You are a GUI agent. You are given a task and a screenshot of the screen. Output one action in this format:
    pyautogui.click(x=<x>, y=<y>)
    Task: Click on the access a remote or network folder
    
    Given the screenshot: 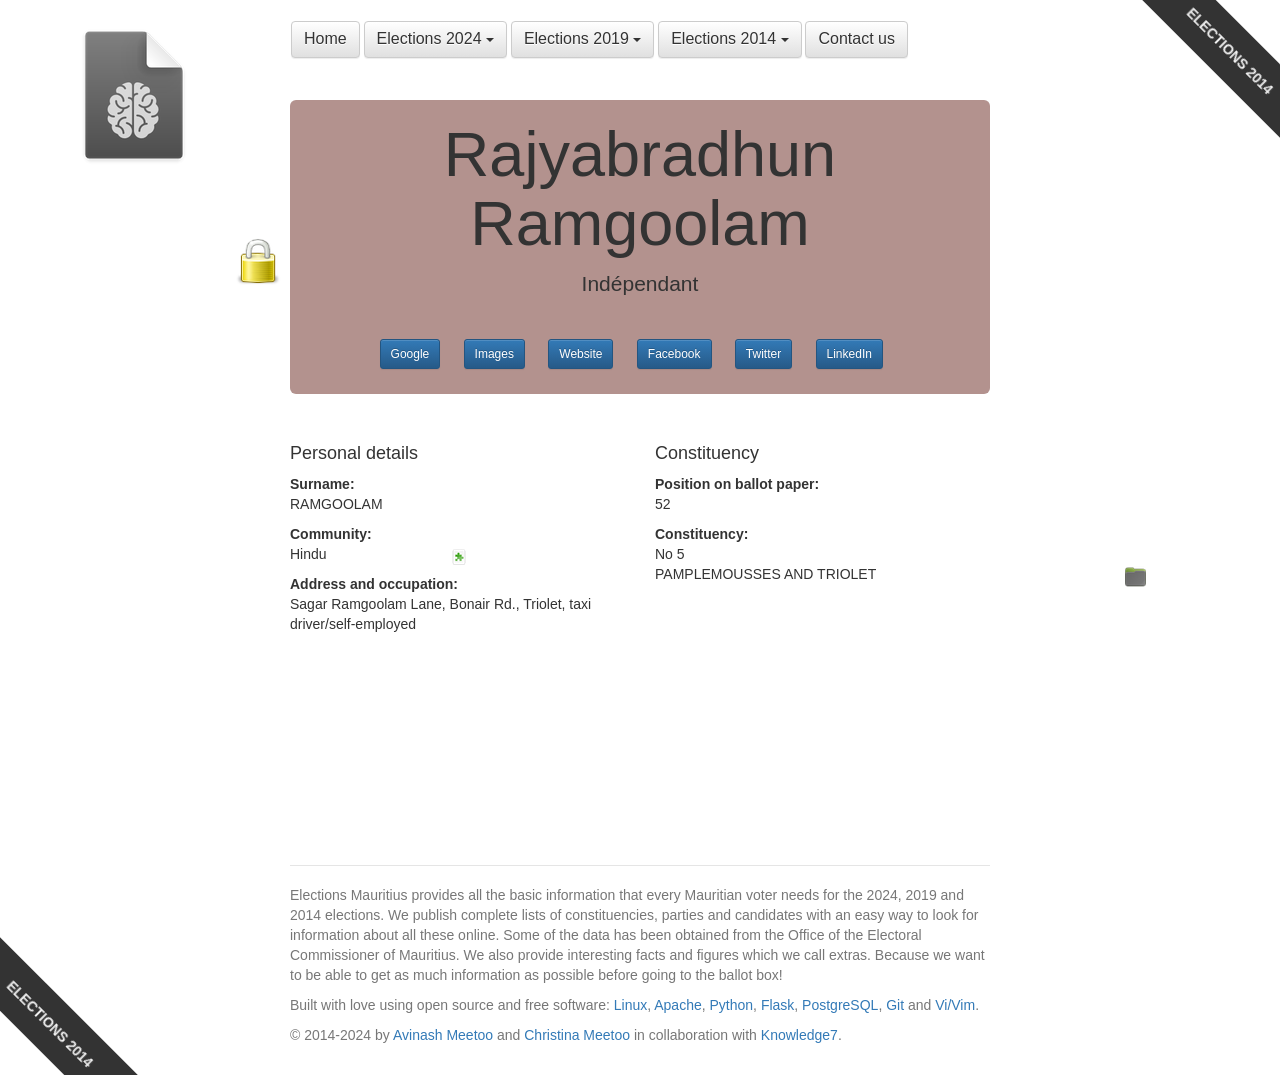 What is the action you would take?
    pyautogui.click(x=1135, y=576)
    